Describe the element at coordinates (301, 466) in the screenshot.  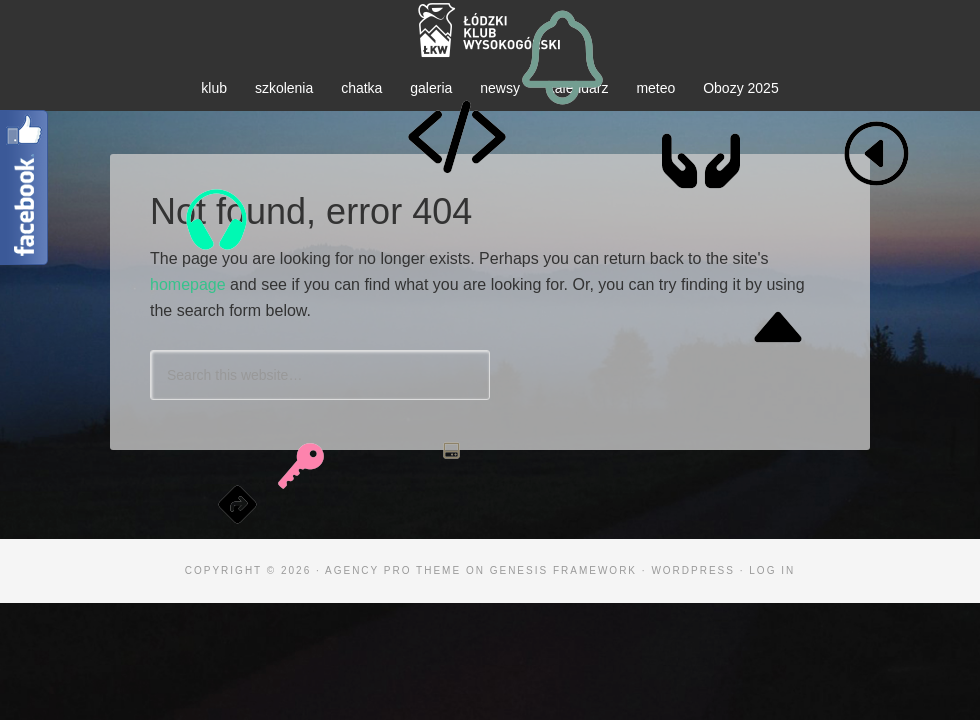
I see `access security or password settings` at that location.